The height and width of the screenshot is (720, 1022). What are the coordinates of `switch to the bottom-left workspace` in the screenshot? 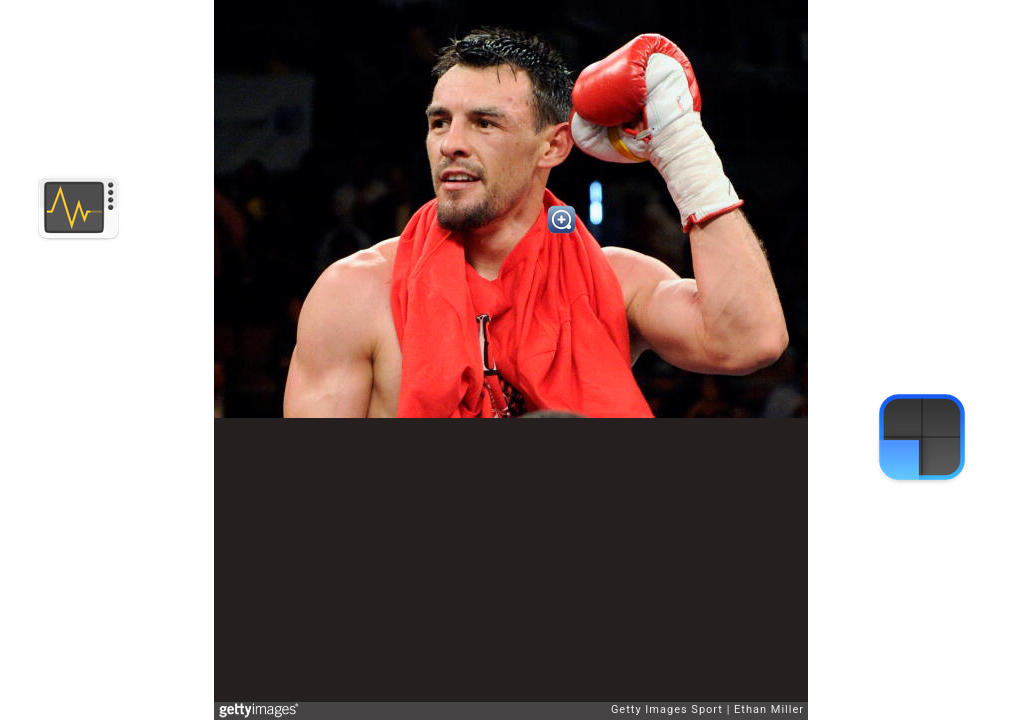 It's located at (922, 437).